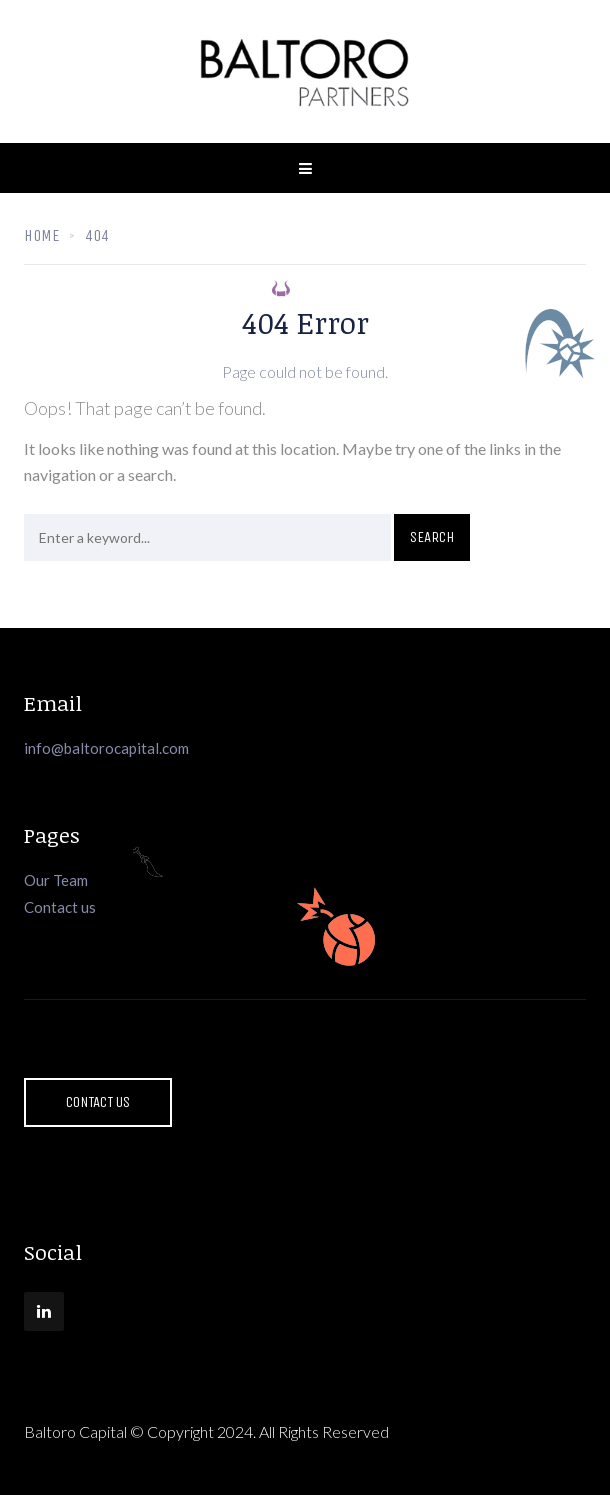 Image resolution: width=610 pixels, height=1495 pixels. What do you see at coordinates (281, 289) in the screenshot?
I see `access viking or warrior-themed game content` at bounding box center [281, 289].